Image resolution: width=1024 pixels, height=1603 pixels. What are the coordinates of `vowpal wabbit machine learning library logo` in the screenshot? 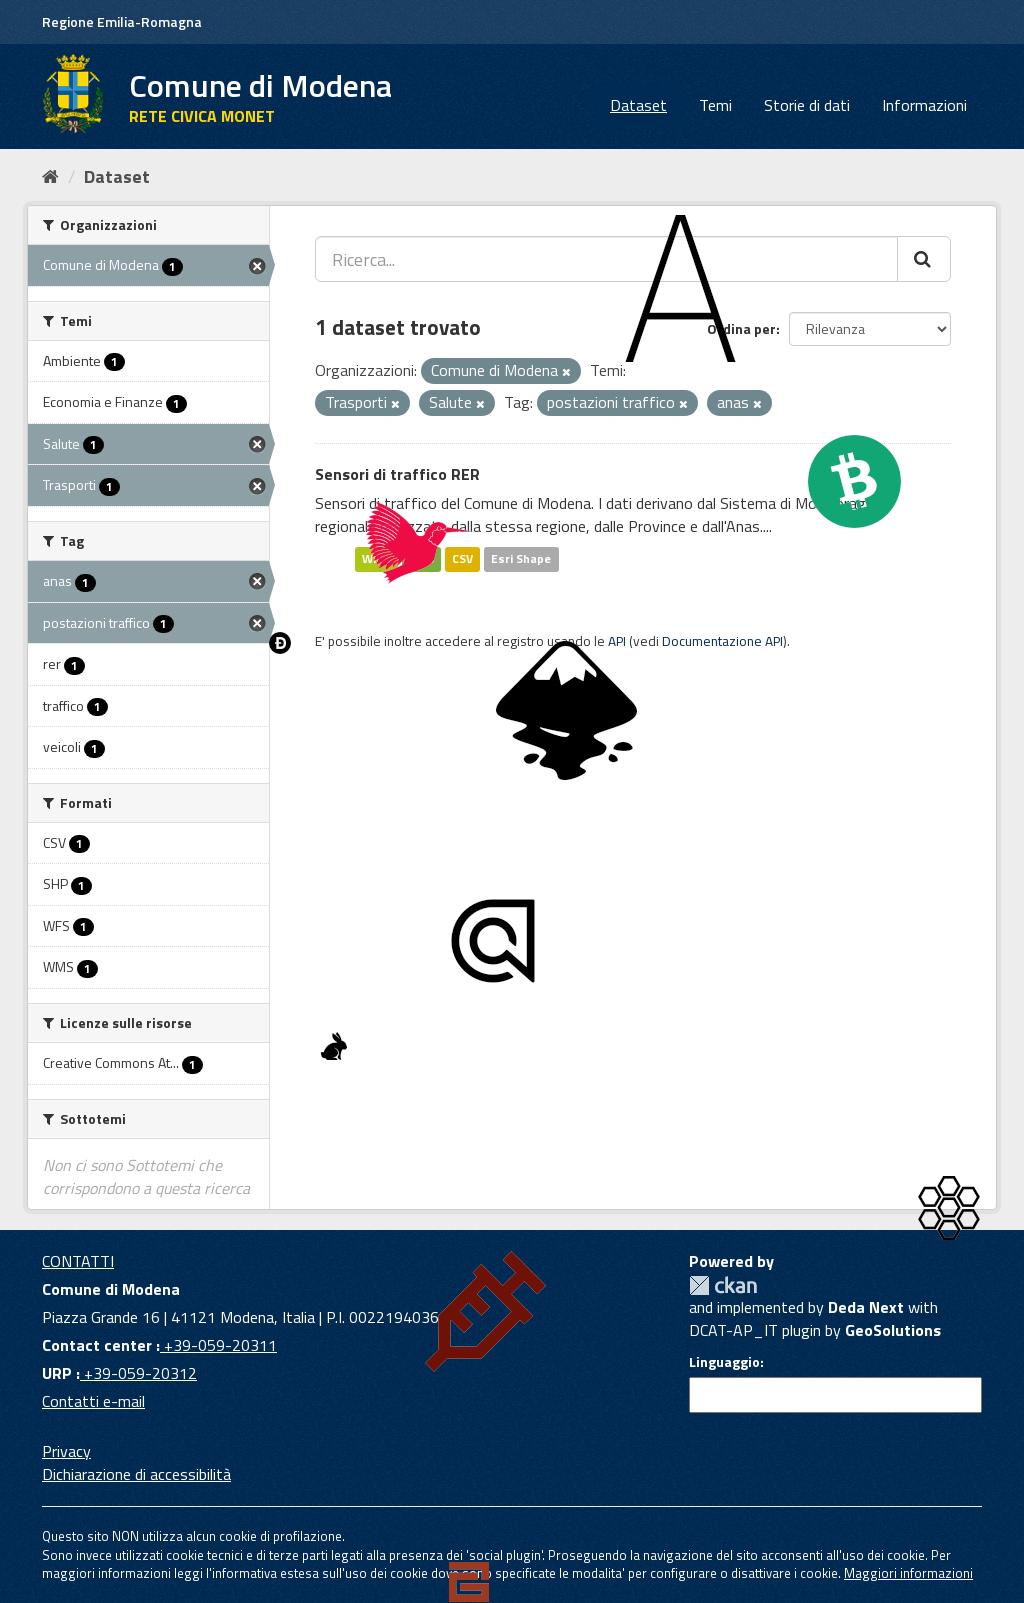 It's located at (334, 1046).